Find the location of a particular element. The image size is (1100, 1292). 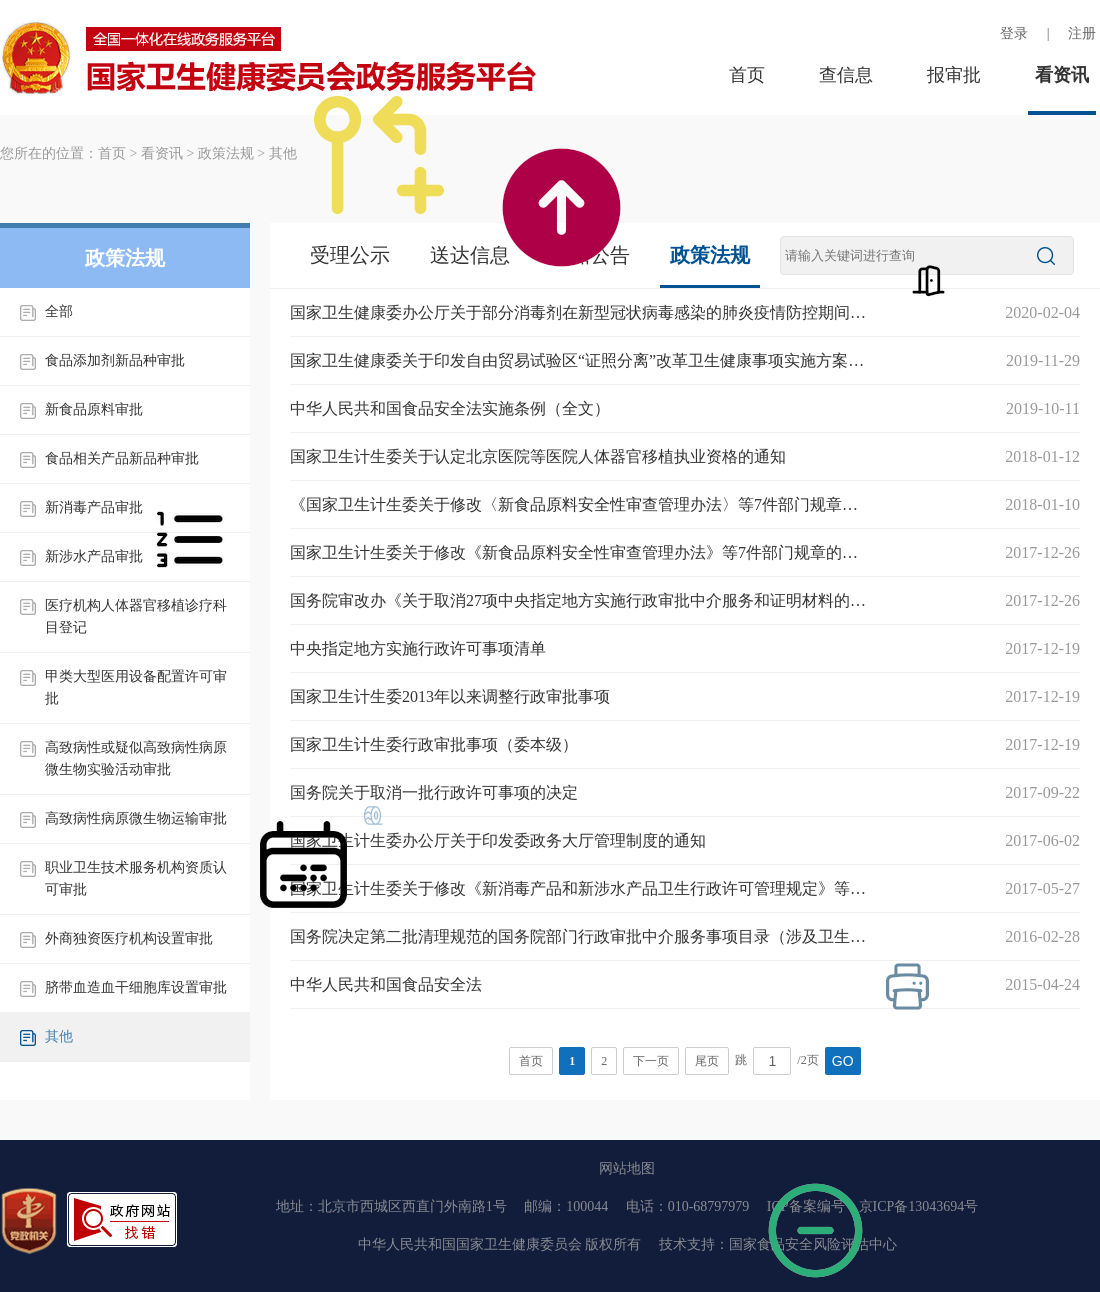

remove an item from a list or cart is located at coordinates (815, 1230).